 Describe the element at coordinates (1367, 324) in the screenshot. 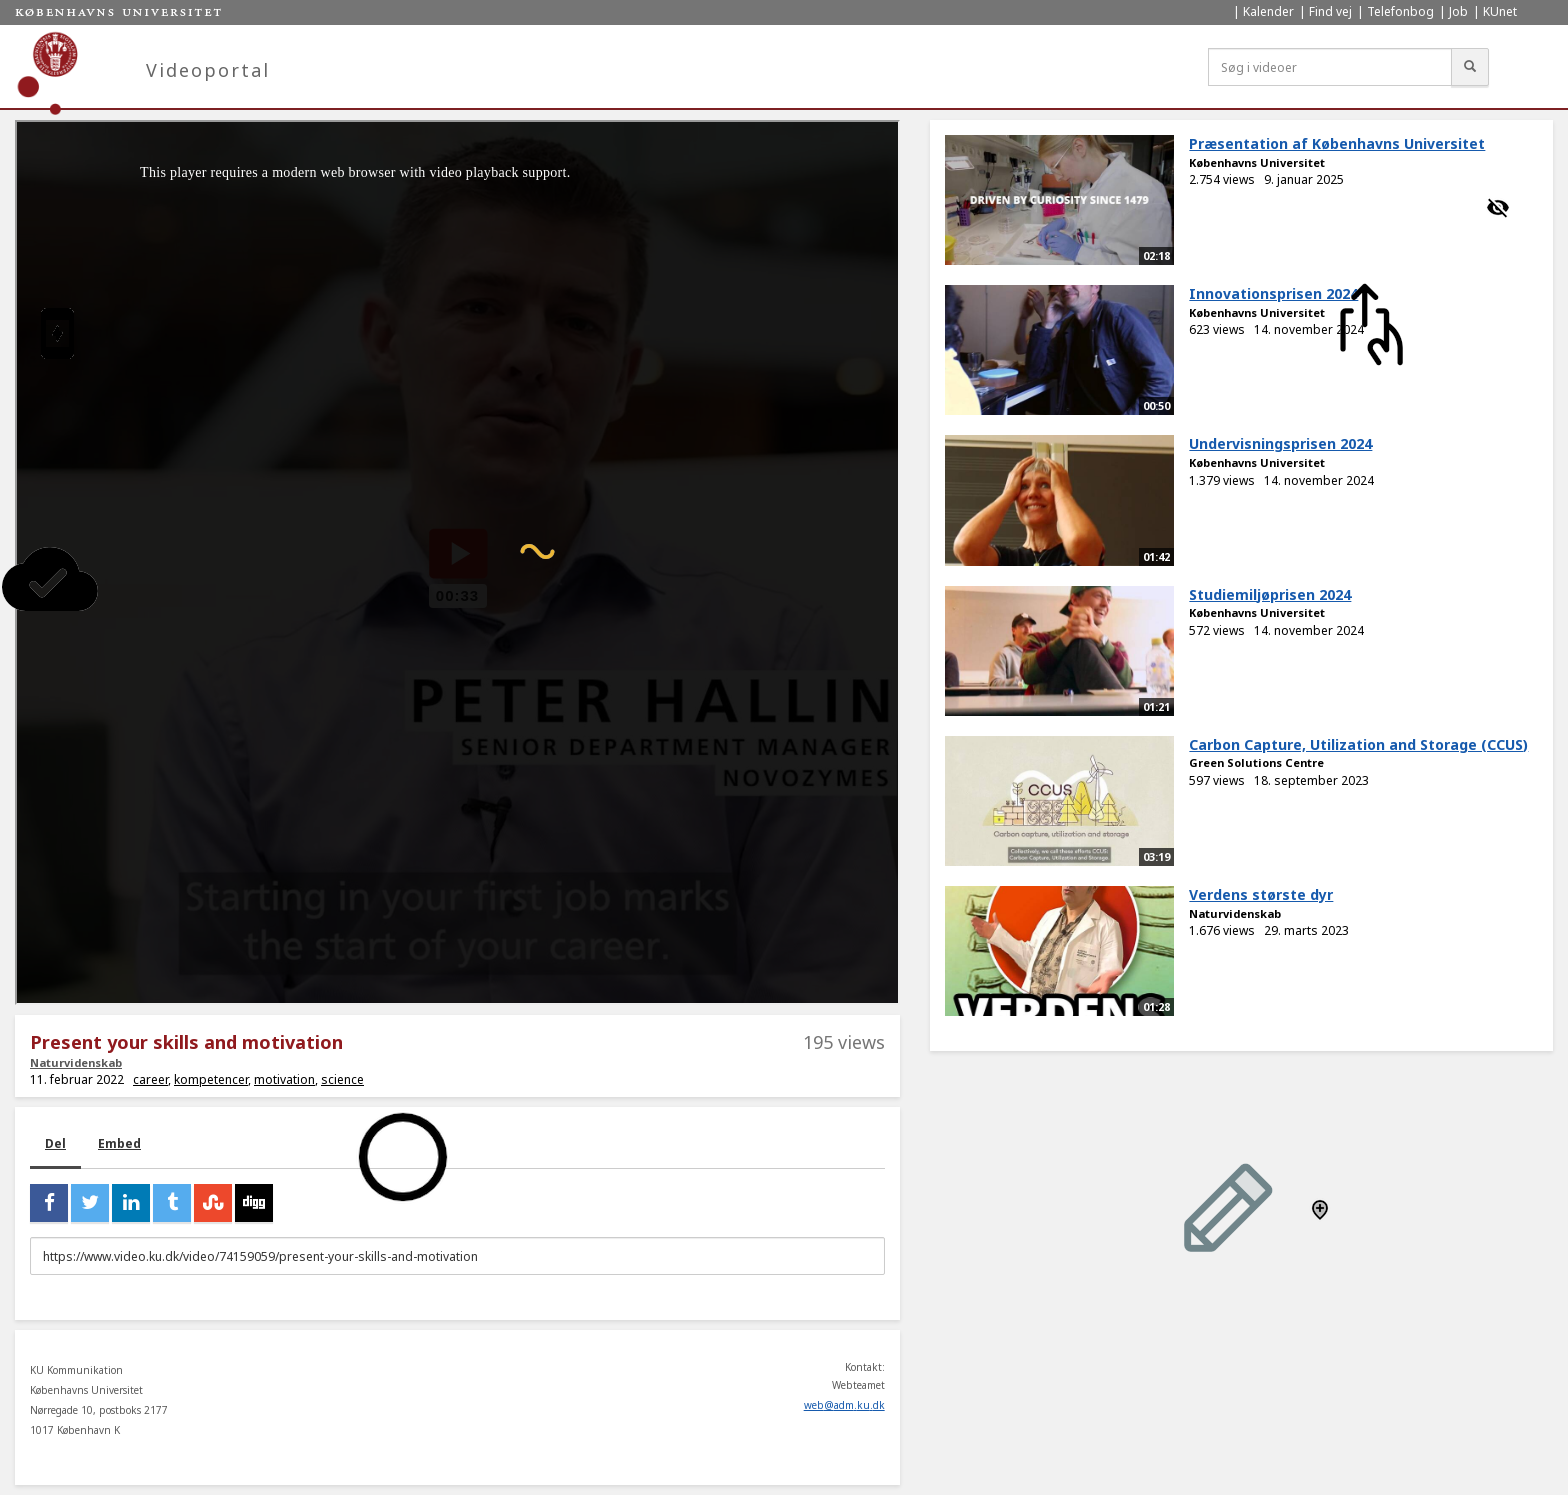

I see `deposit or add funds to account` at that location.